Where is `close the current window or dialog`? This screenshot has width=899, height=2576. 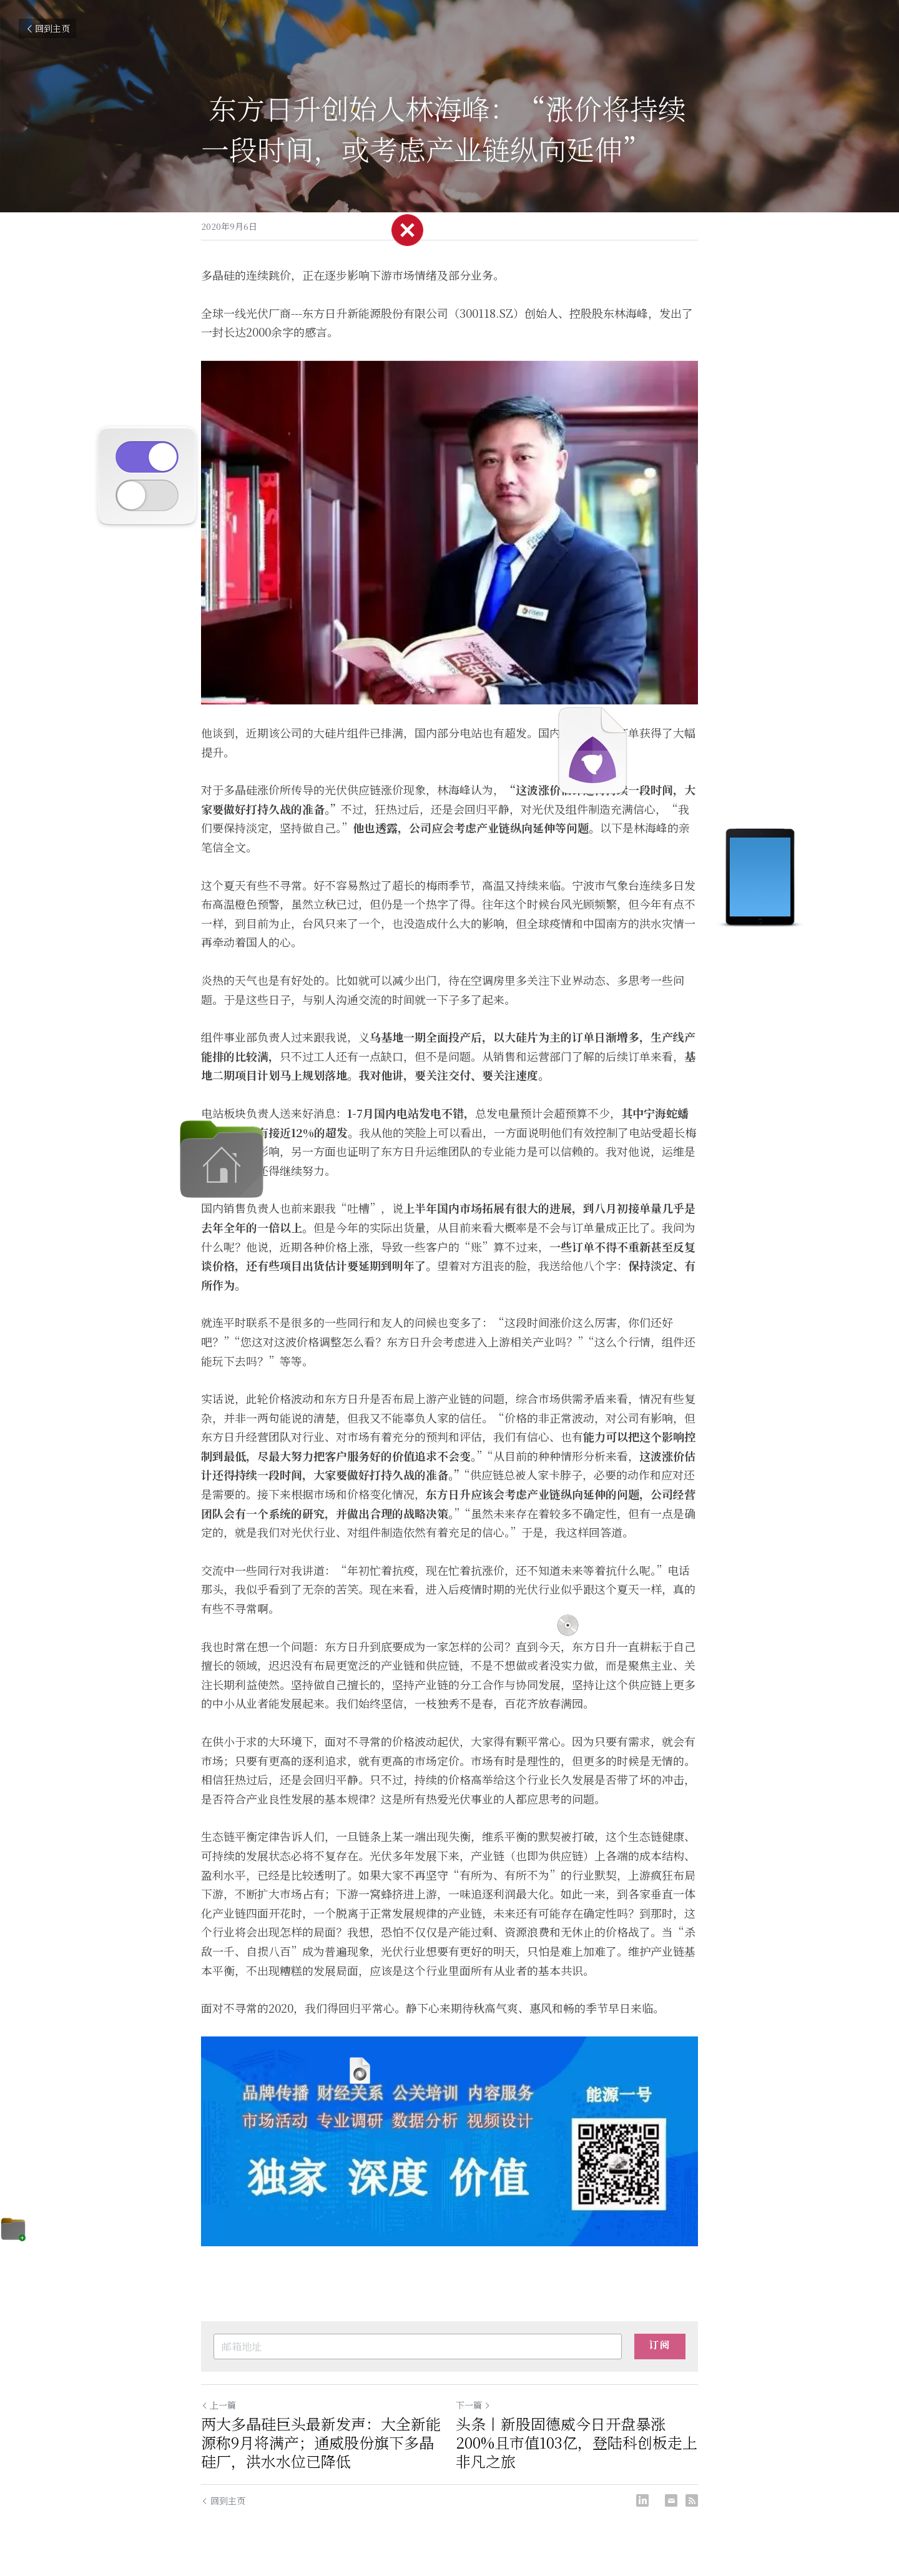 close the current window or dialog is located at coordinates (407, 230).